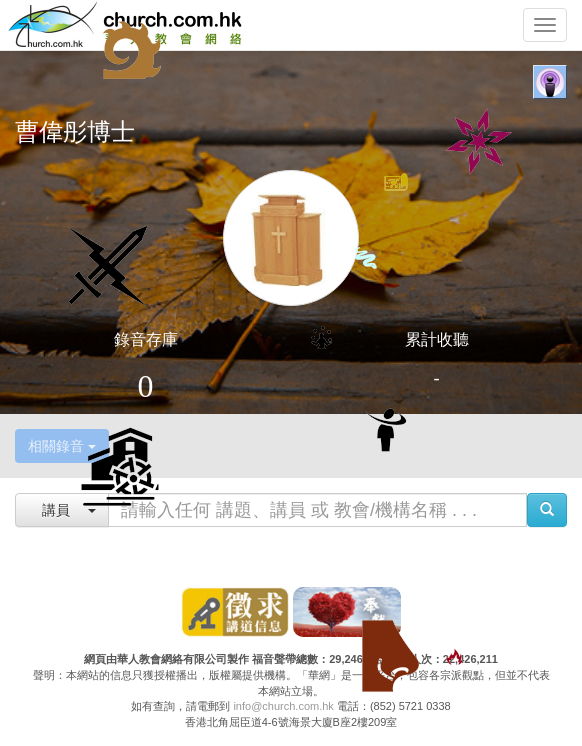 The height and width of the screenshot is (746, 582). Describe the element at coordinates (366, 258) in the screenshot. I see `select sand snake creature or enemy type` at that location.